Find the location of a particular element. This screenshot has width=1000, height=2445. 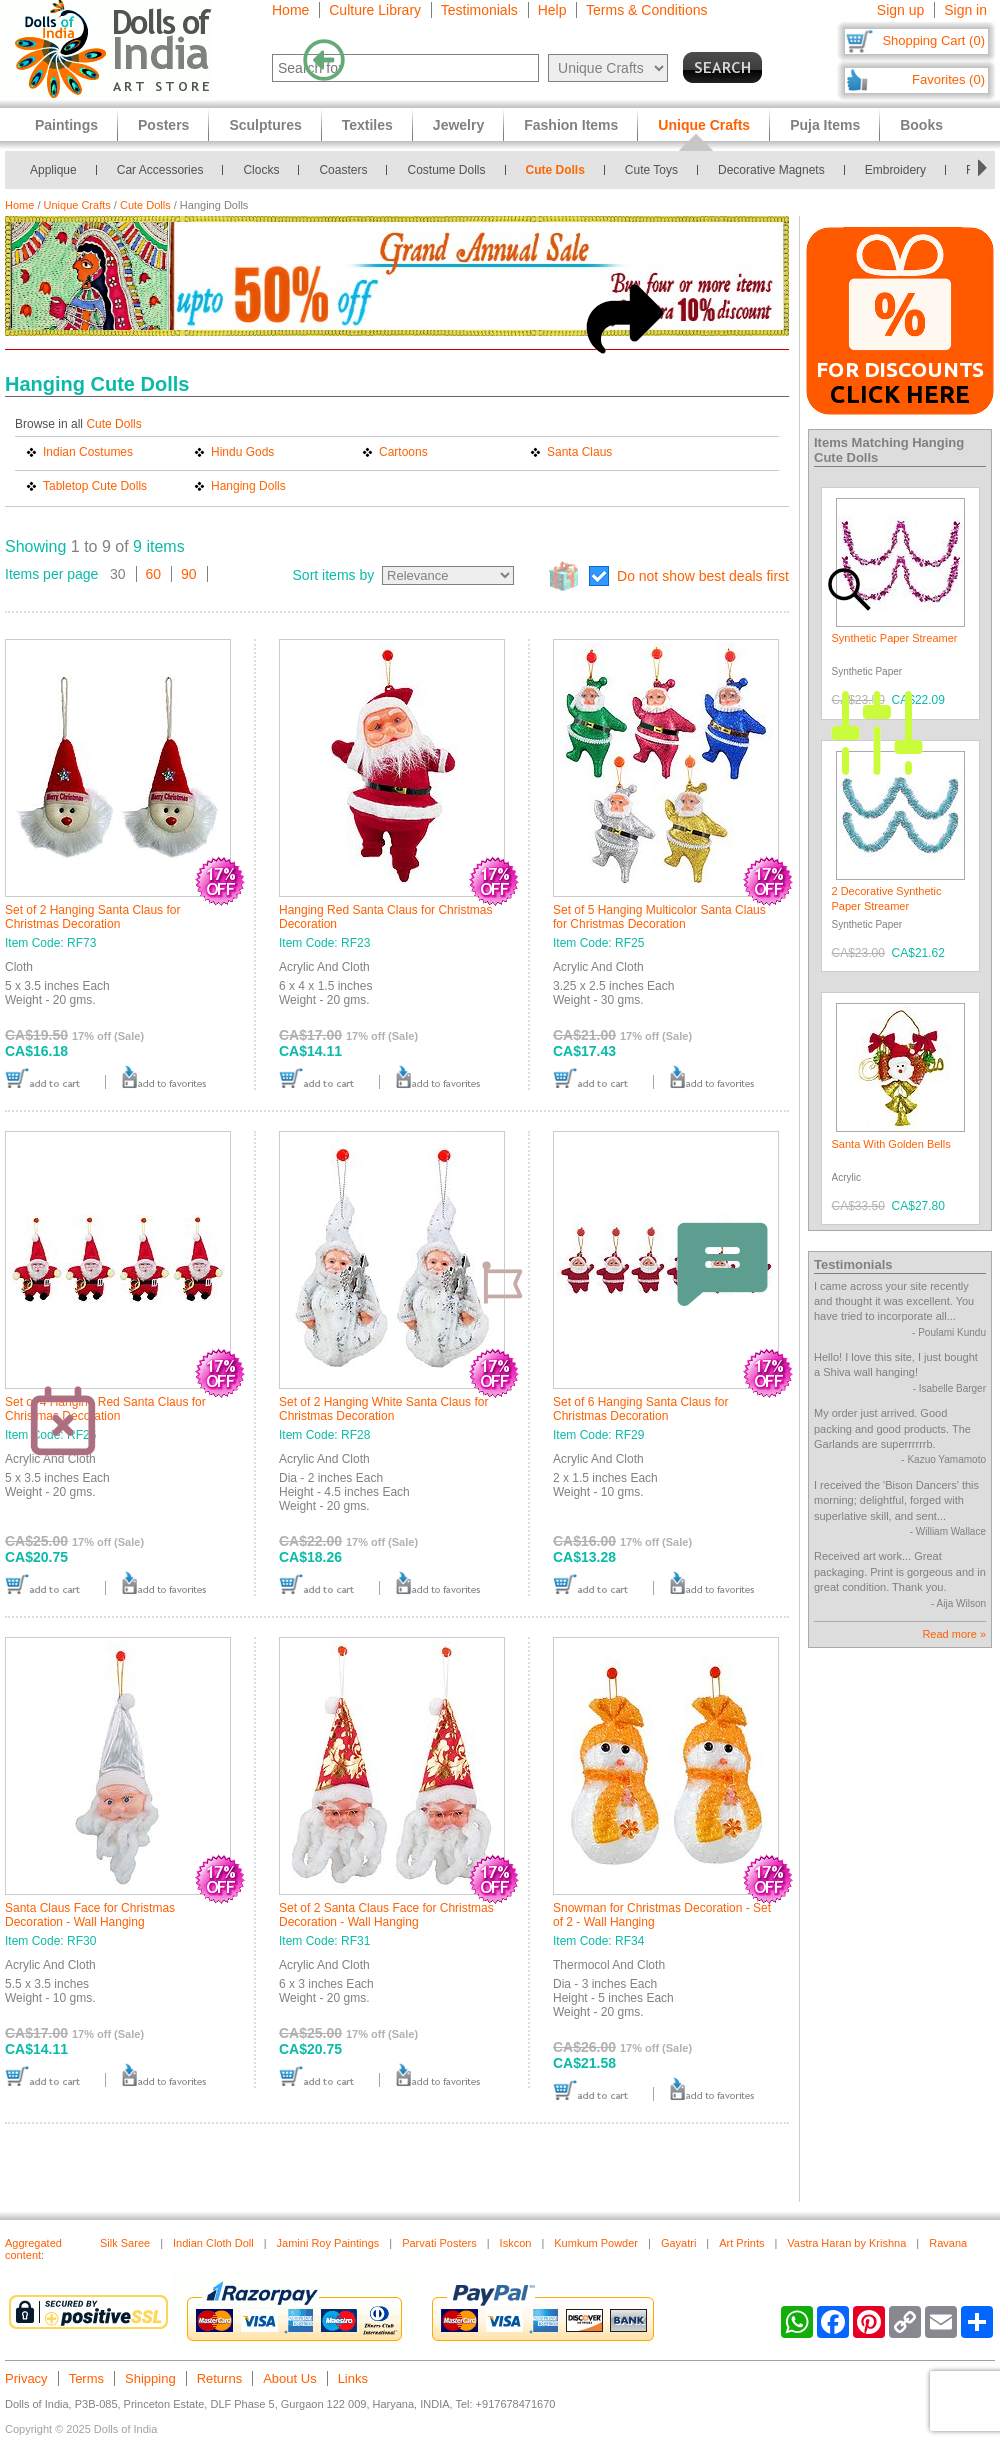

share this content is located at coordinates (625, 320).